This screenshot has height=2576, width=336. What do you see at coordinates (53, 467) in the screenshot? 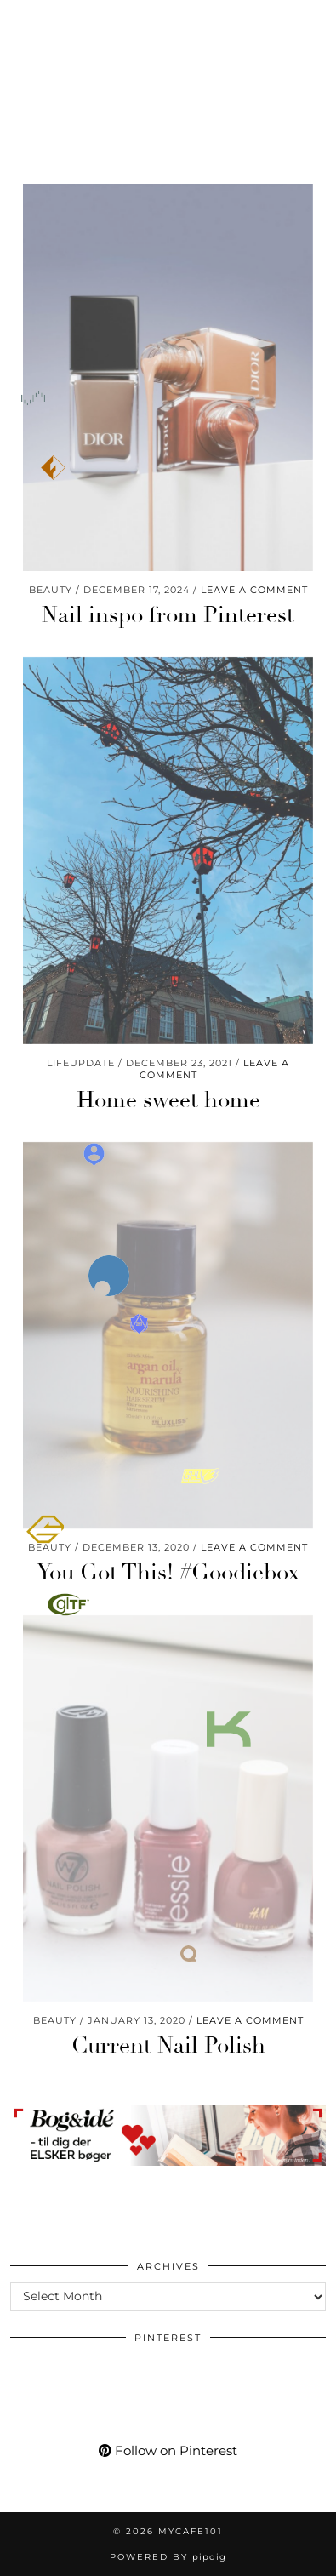
I see `flashforge brand logo` at bounding box center [53, 467].